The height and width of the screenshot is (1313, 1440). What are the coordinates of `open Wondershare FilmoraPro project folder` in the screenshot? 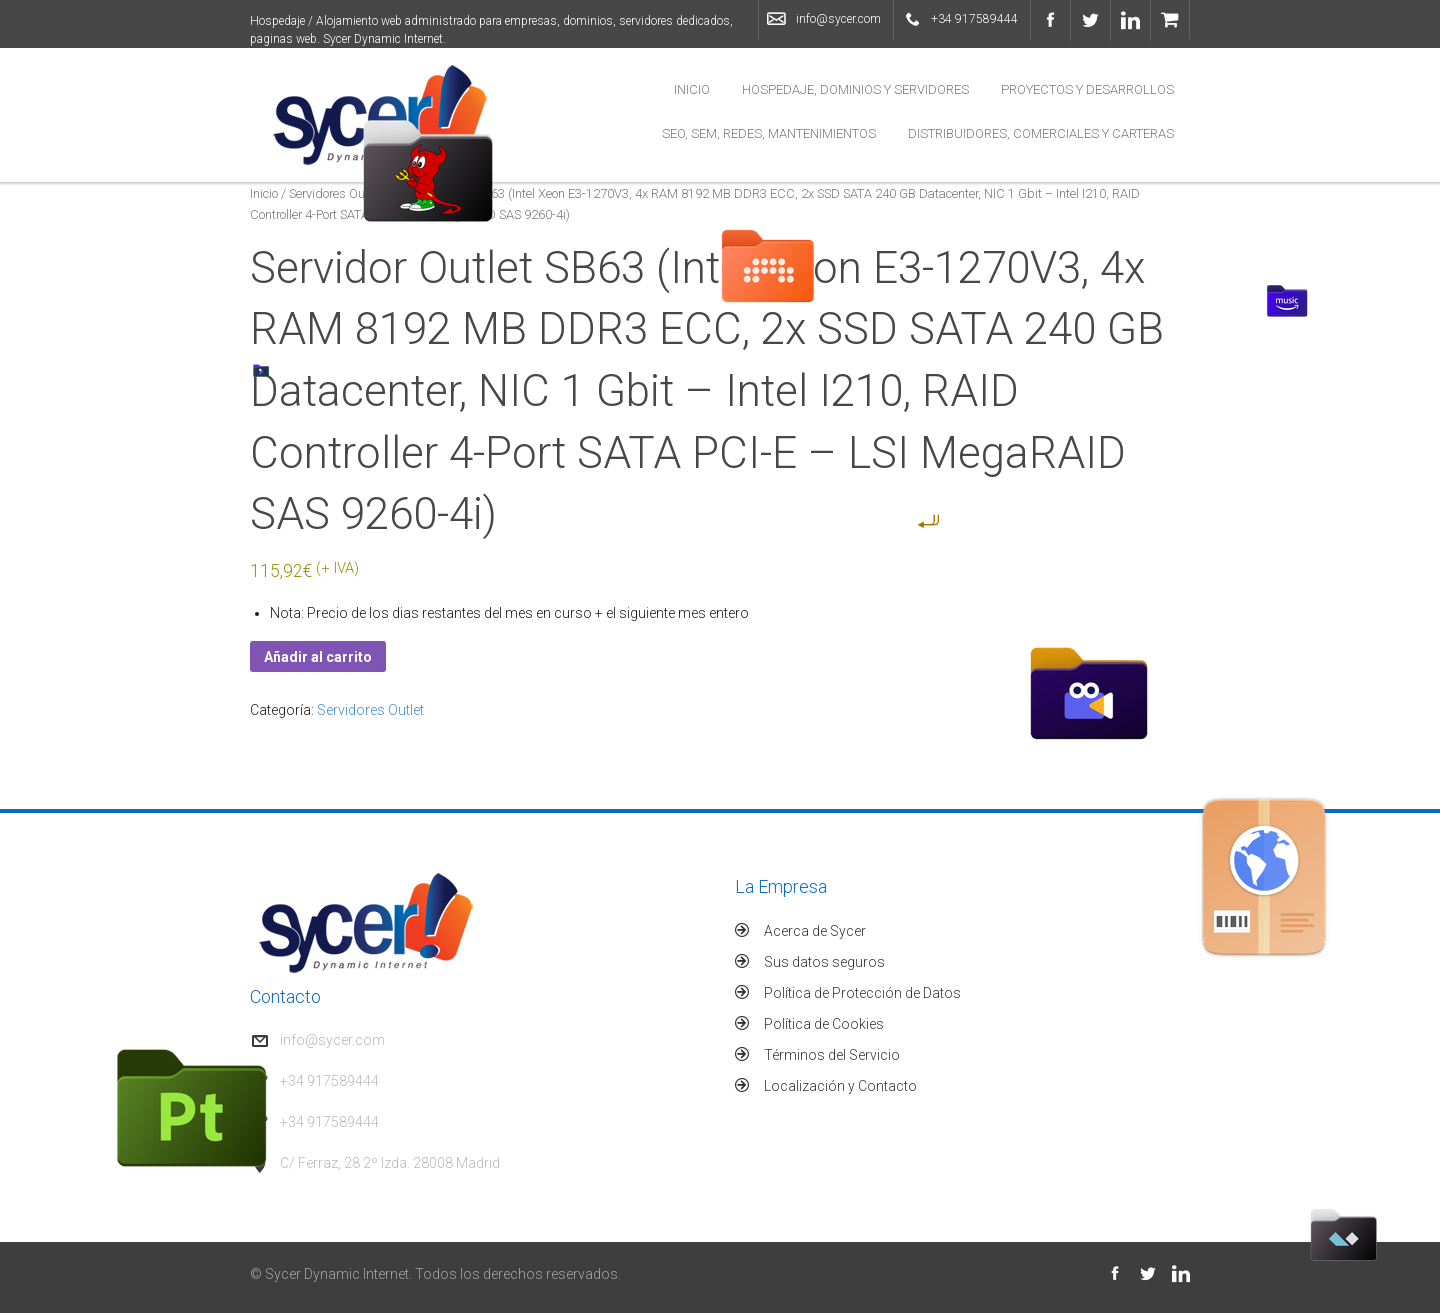 It's located at (261, 371).